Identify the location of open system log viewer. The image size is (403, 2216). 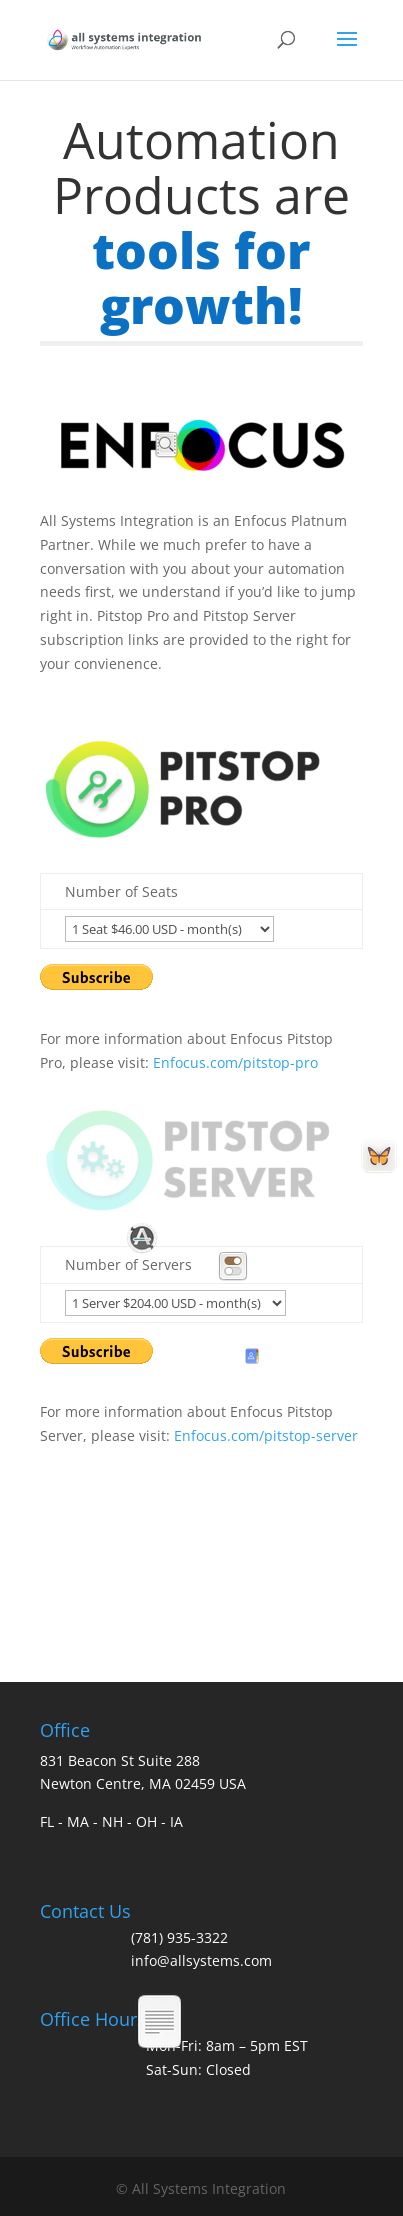
(166, 444).